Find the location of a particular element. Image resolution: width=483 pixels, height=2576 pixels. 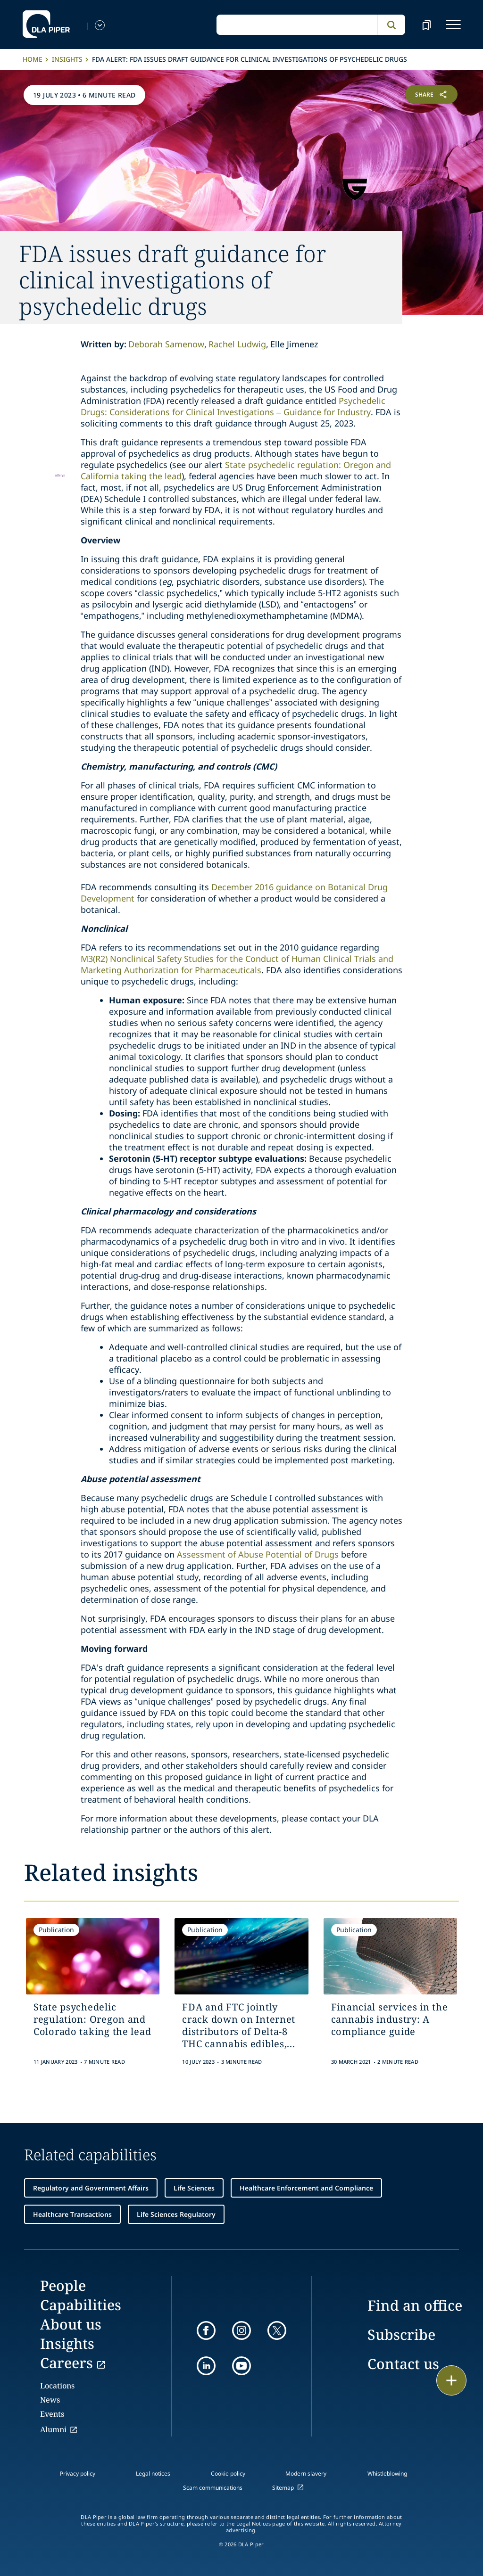

open the Guilded app is located at coordinates (355, 189).